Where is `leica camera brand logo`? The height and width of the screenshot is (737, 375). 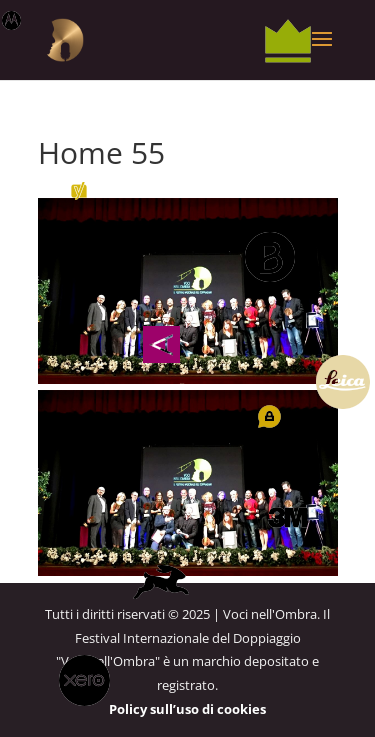
leica camera brand logo is located at coordinates (343, 382).